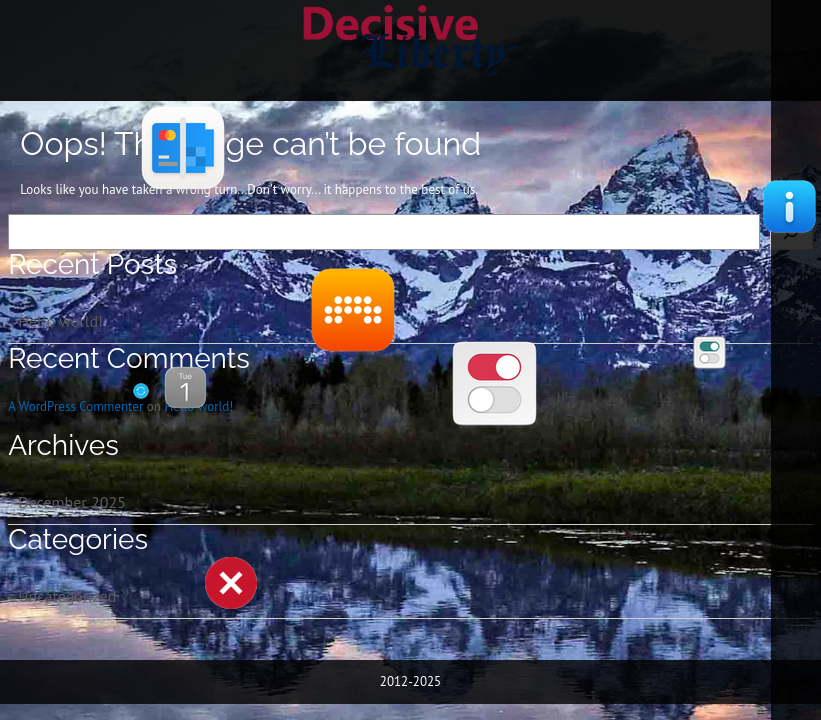 This screenshot has height=720, width=821. I want to click on open desktop preferences or settings, so click(709, 352).